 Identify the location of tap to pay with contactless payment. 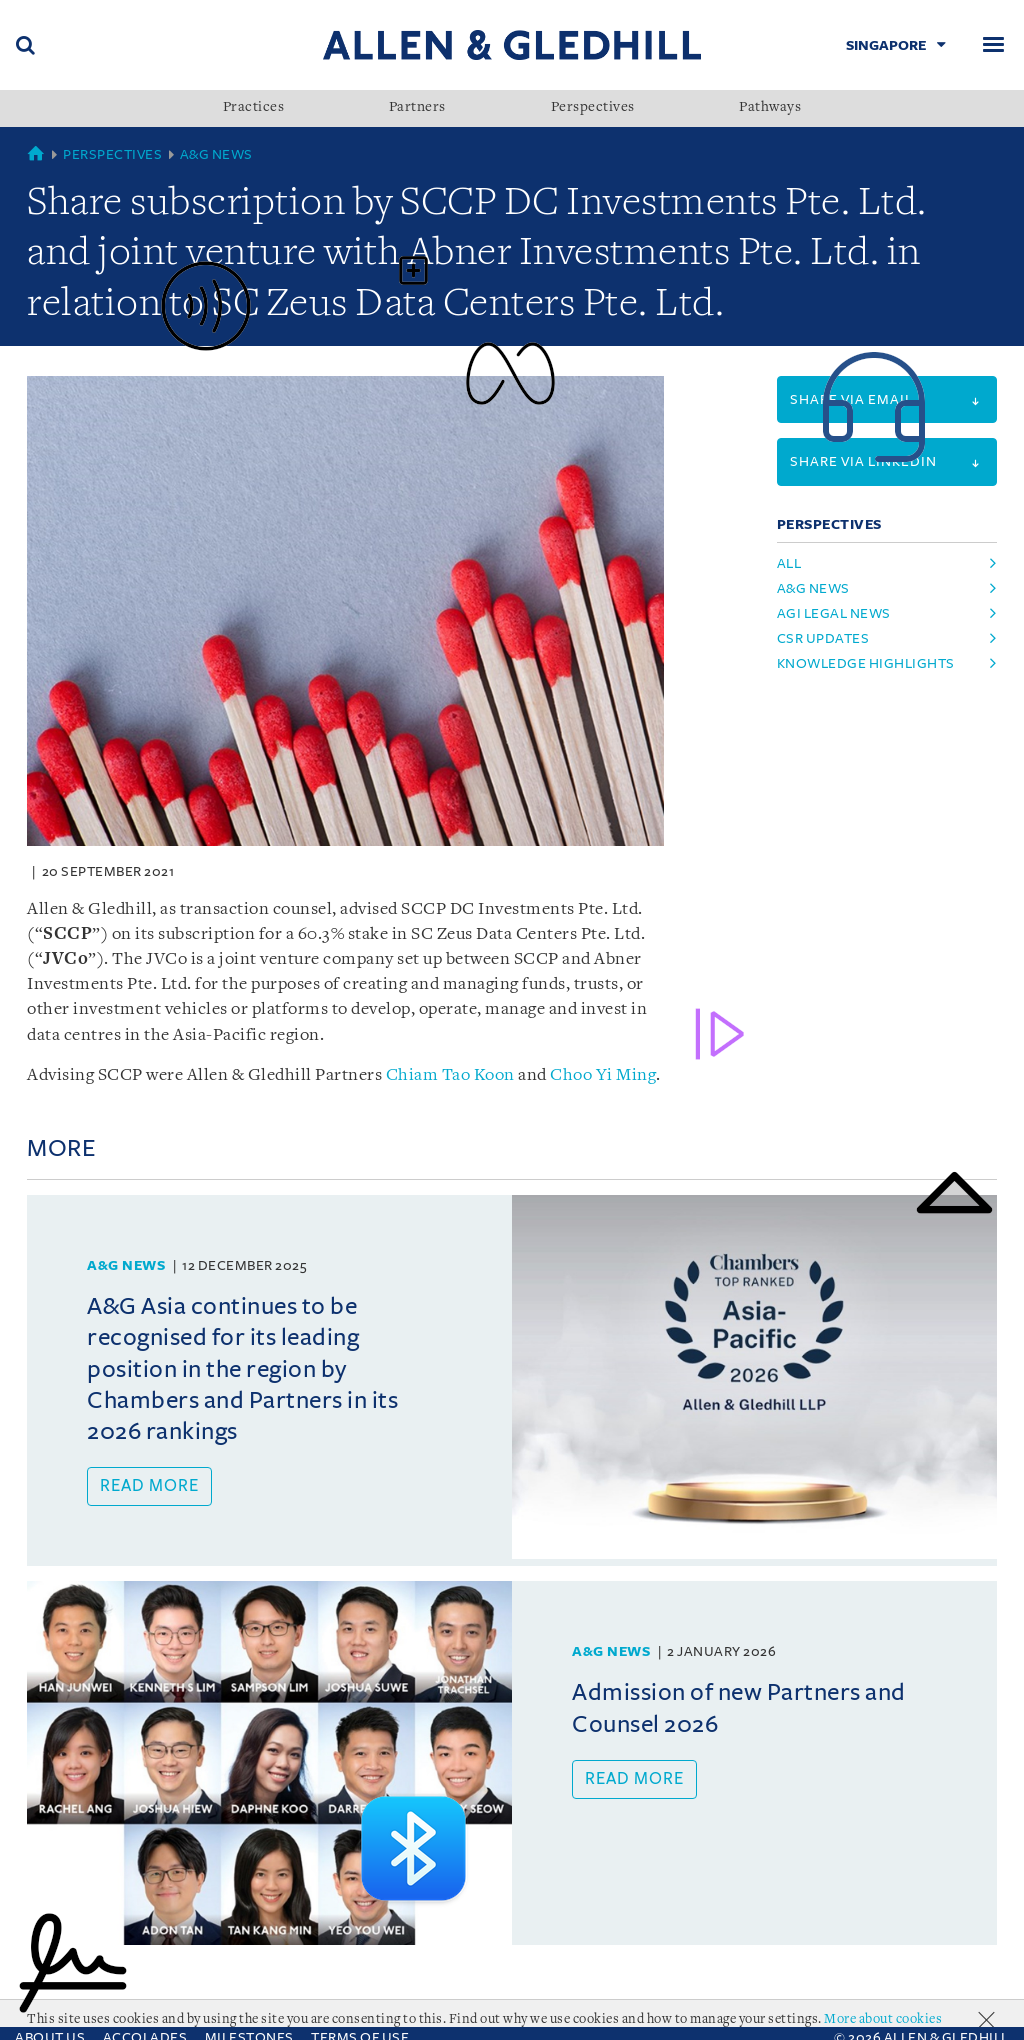
(206, 306).